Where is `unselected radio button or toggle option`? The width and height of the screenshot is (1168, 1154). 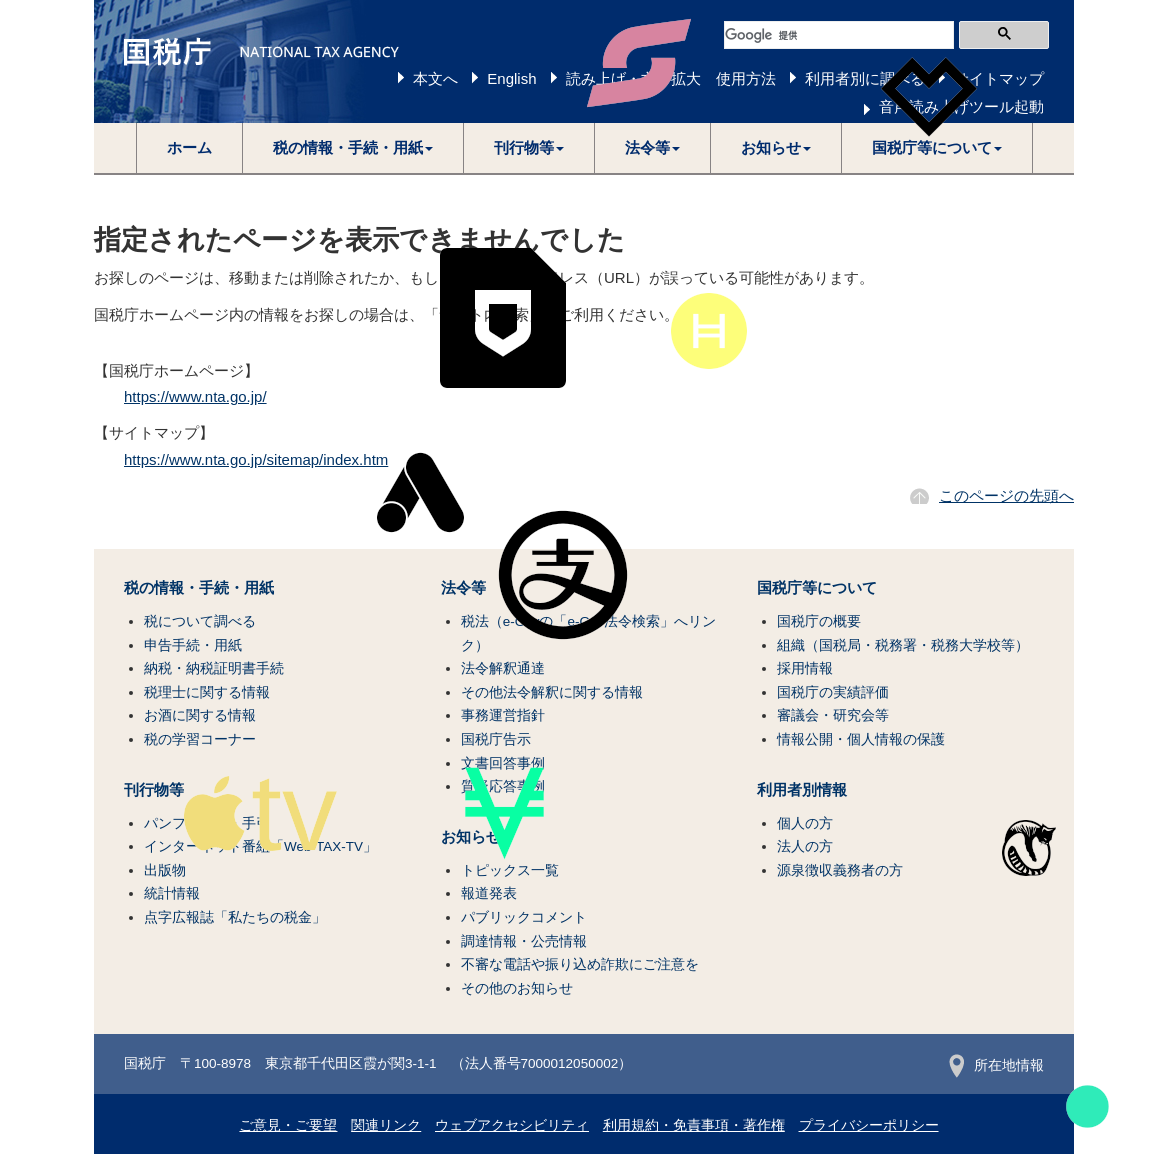 unselected radio button or toggle option is located at coordinates (1087, 1106).